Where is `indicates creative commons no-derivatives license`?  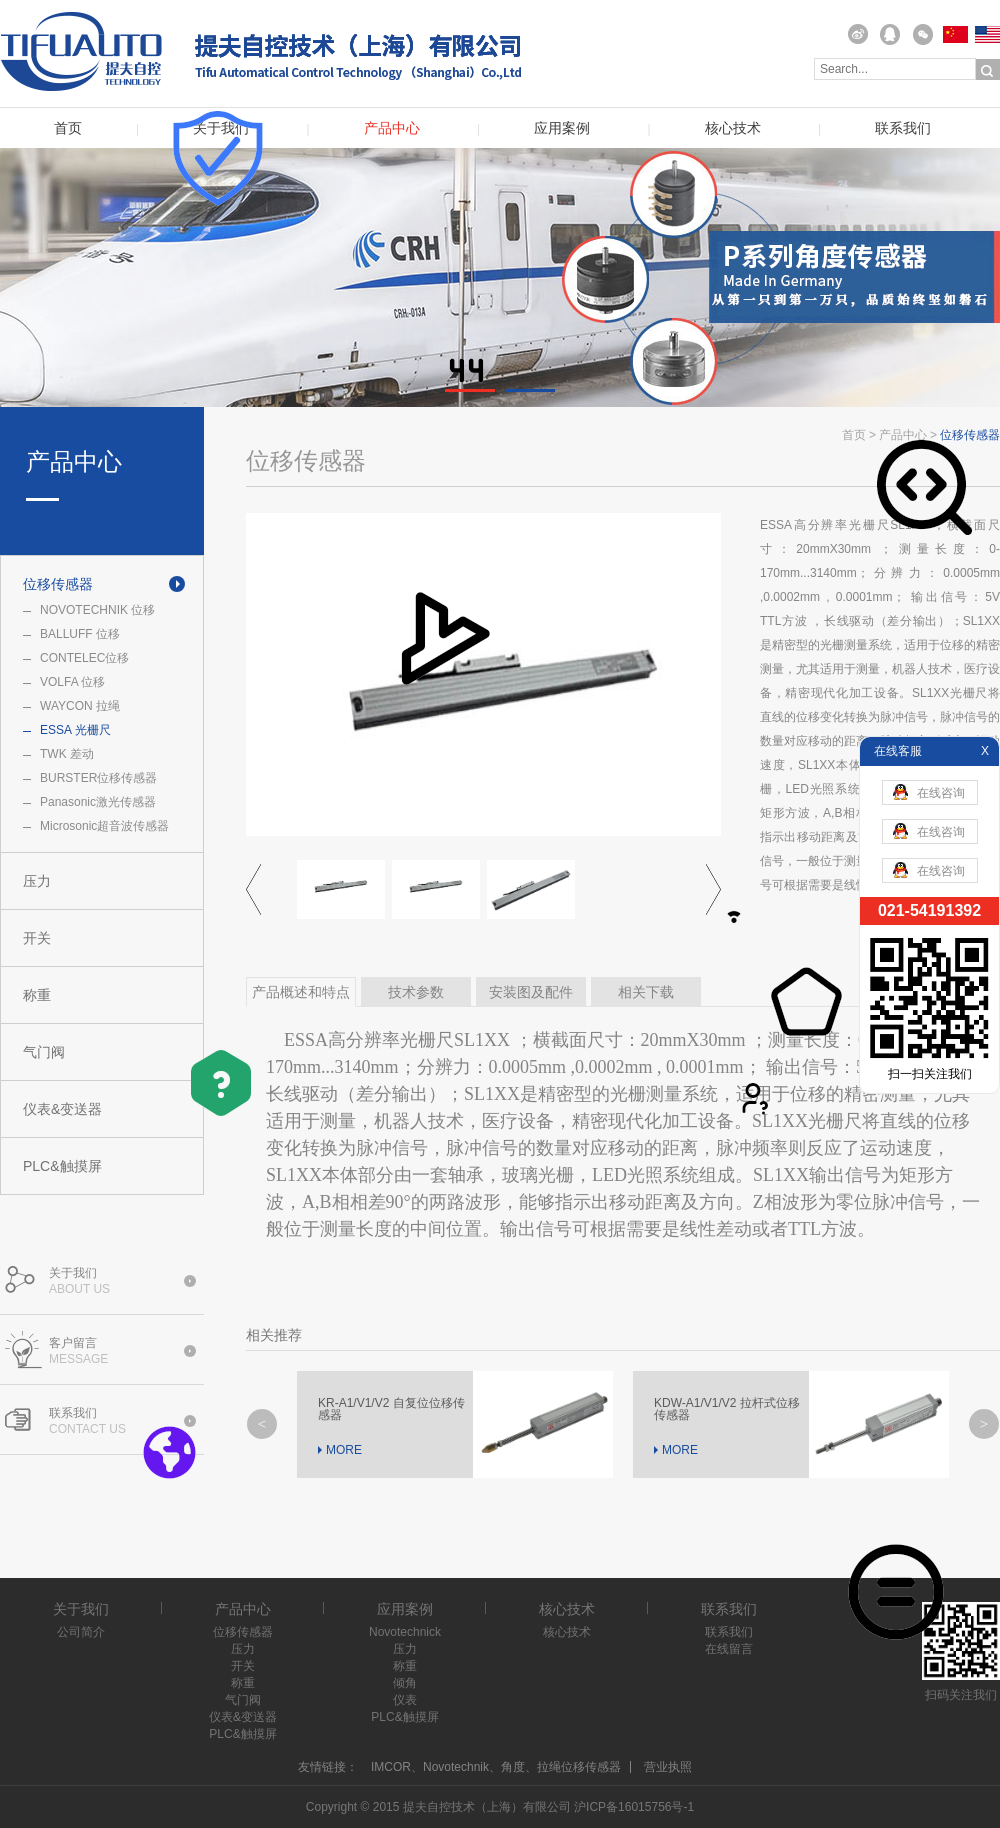
indicates creative commons no-derivatives license is located at coordinates (896, 1592).